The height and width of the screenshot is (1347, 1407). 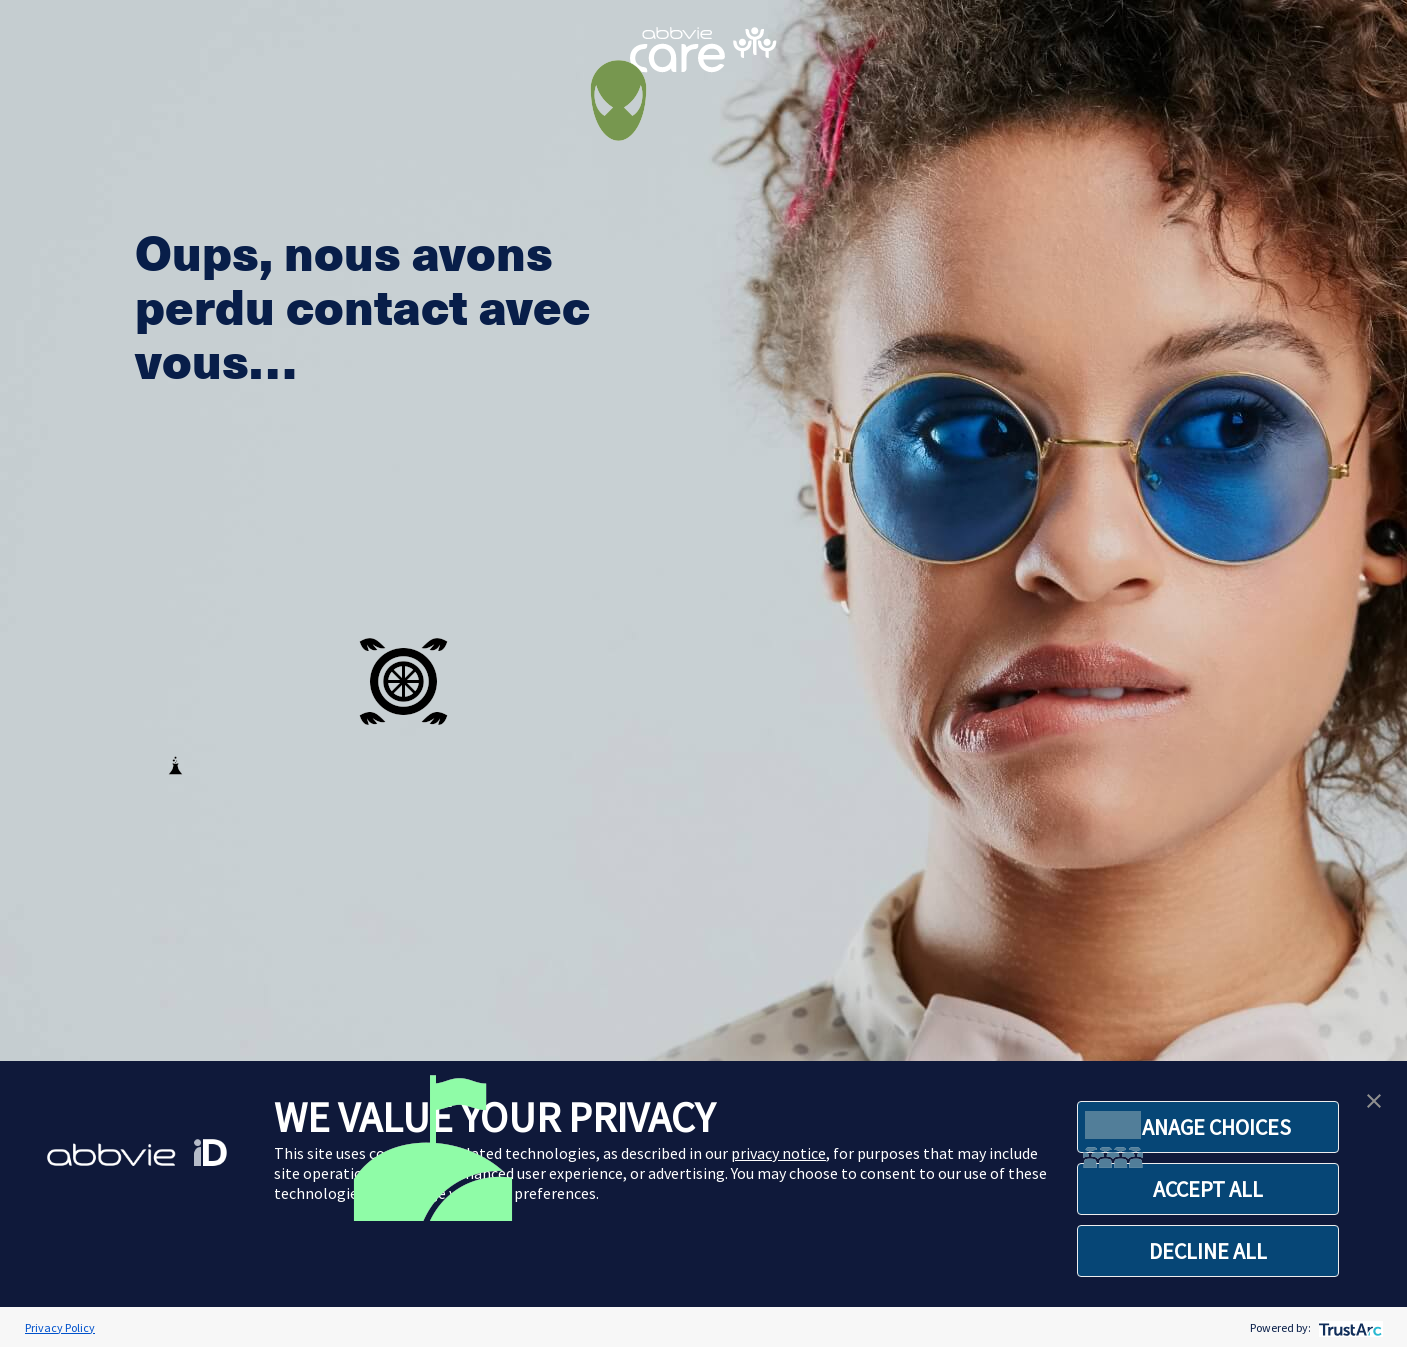 What do you see at coordinates (403, 681) in the screenshot?
I see `tarot card: the wheel of fortune` at bounding box center [403, 681].